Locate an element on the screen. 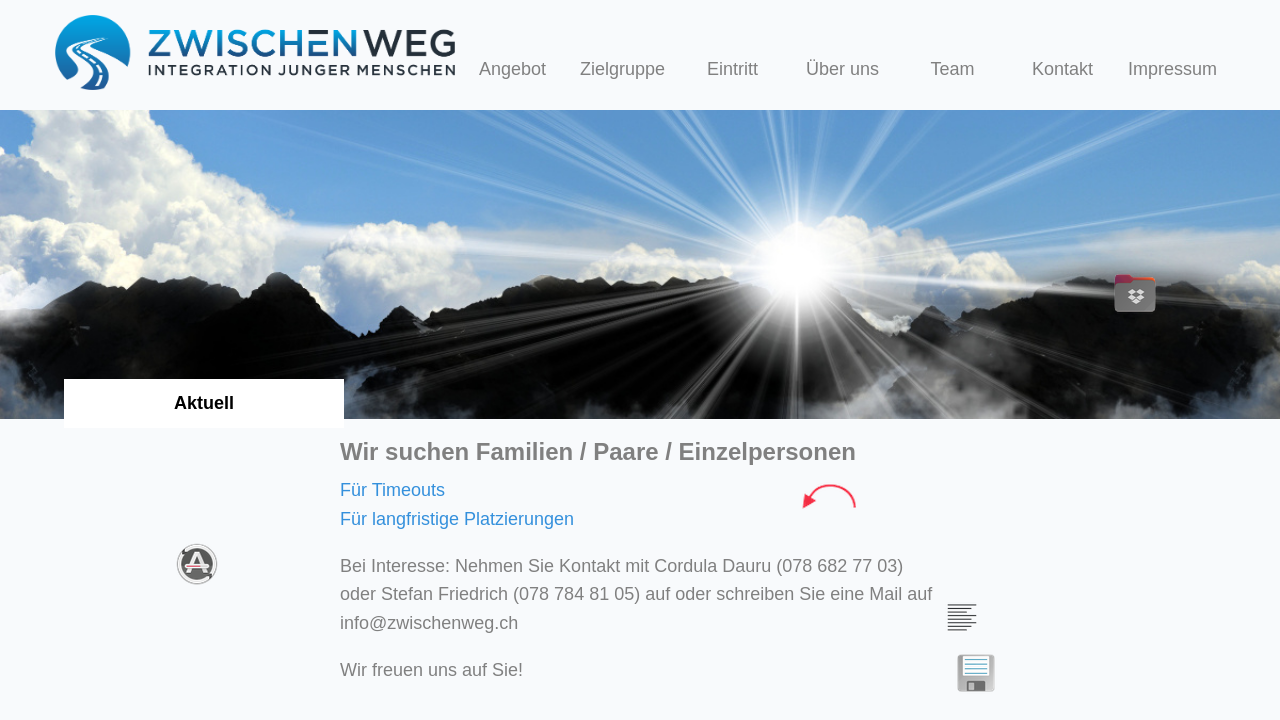 The height and width of the screenshot is (720, 1280). open software updater application is located at coordinates (197, 564).